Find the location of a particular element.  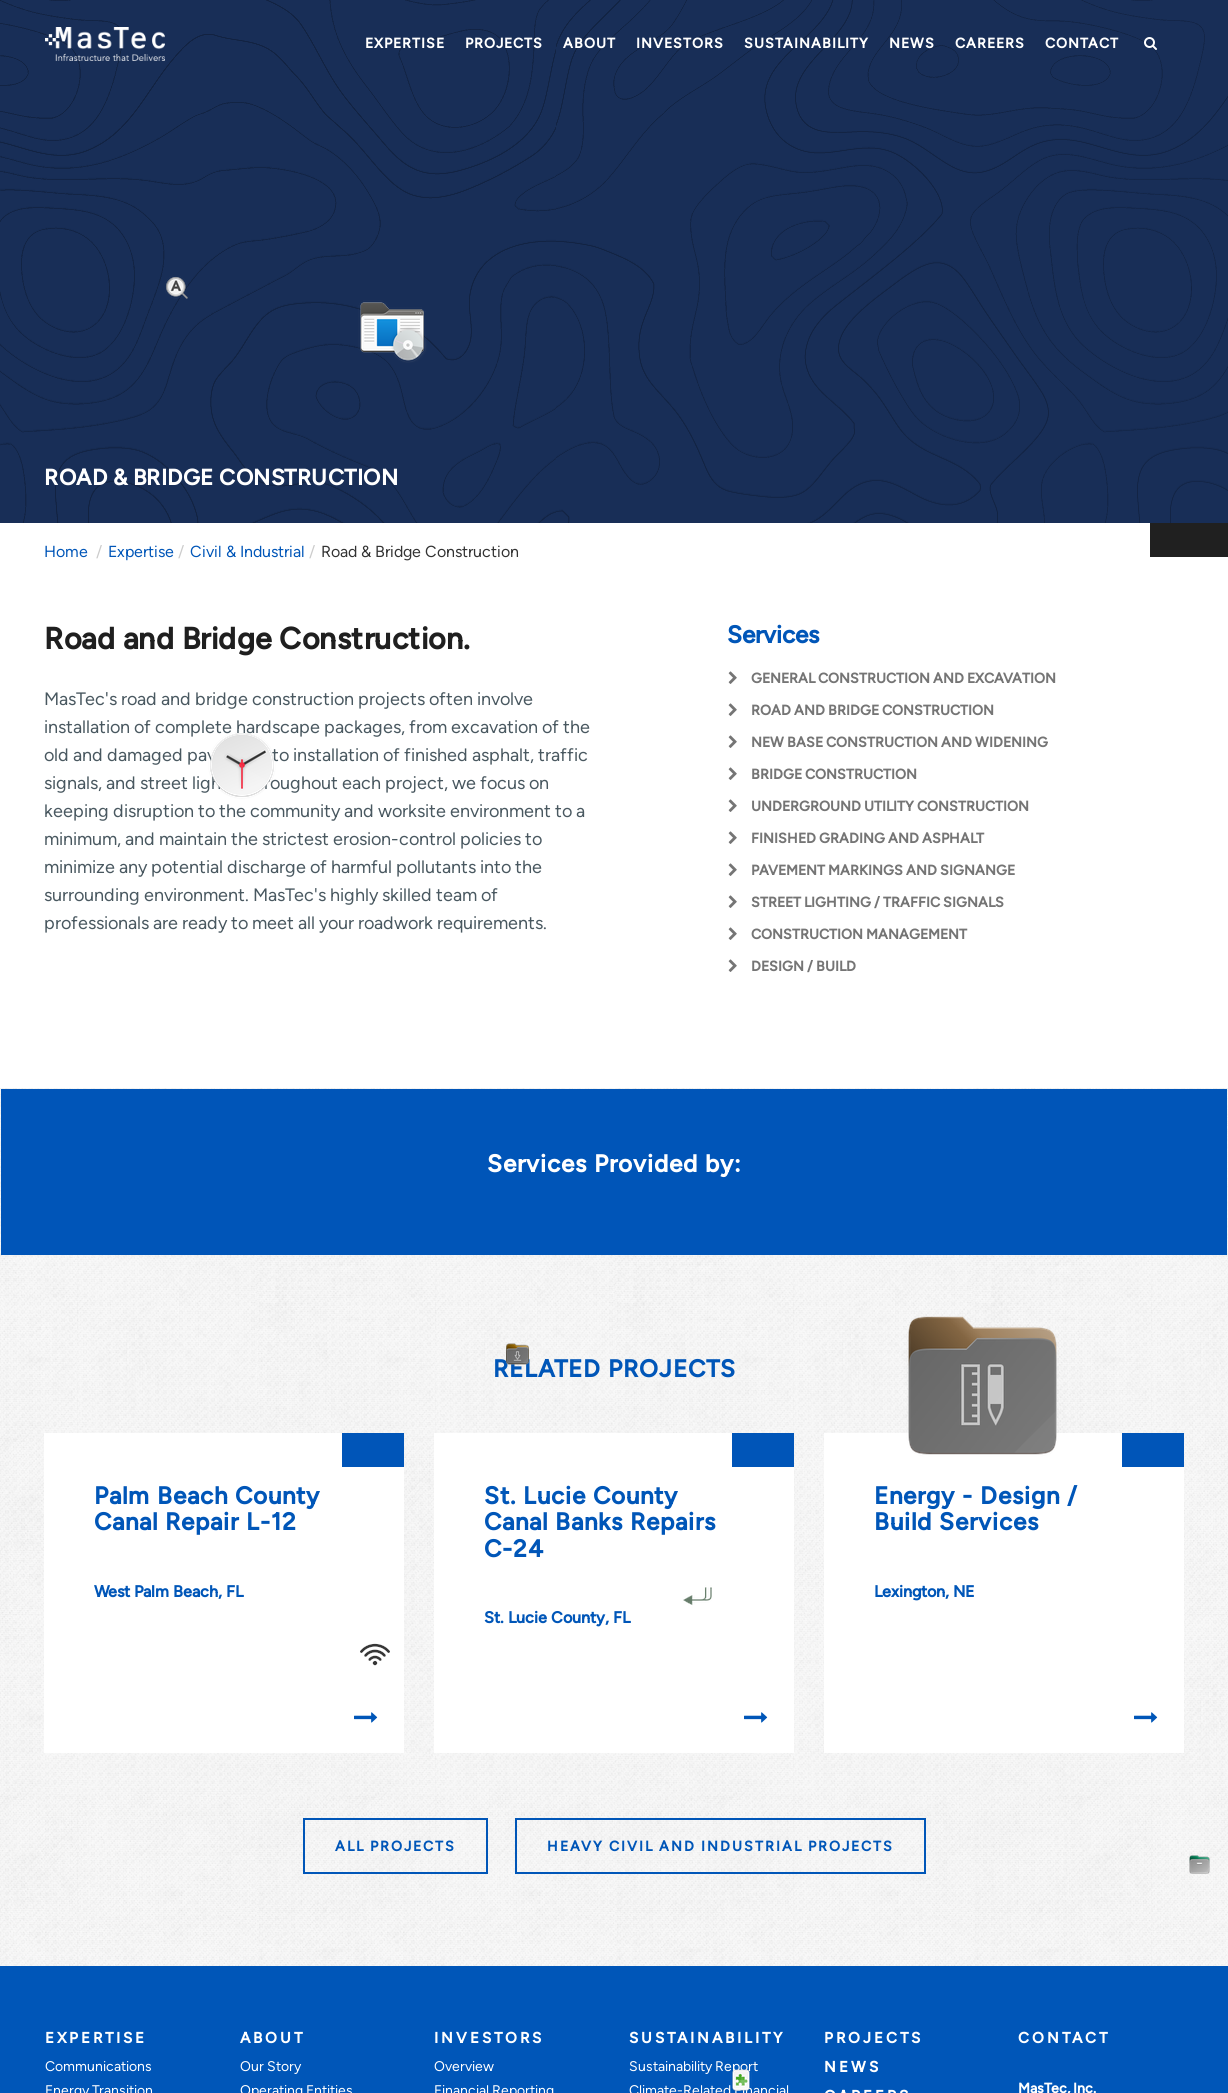

reply to all recipients of an email is located at coordinates (697, 1594).